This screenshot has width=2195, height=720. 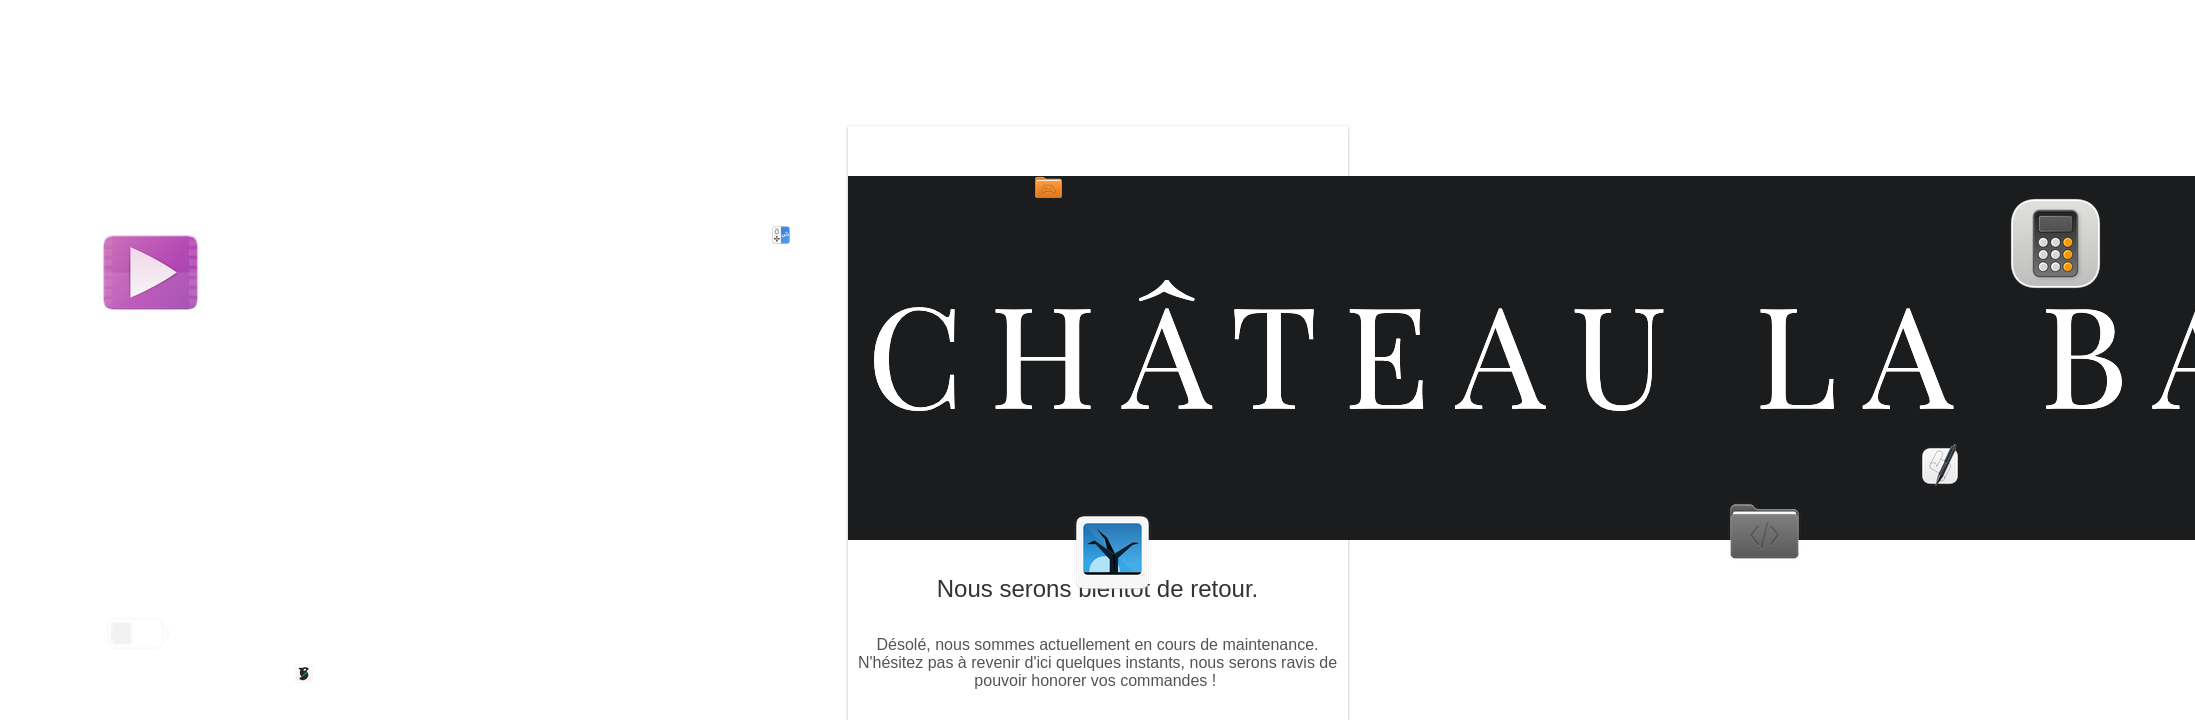 I want to click on open your games folder, so click(x=1048, y=187).